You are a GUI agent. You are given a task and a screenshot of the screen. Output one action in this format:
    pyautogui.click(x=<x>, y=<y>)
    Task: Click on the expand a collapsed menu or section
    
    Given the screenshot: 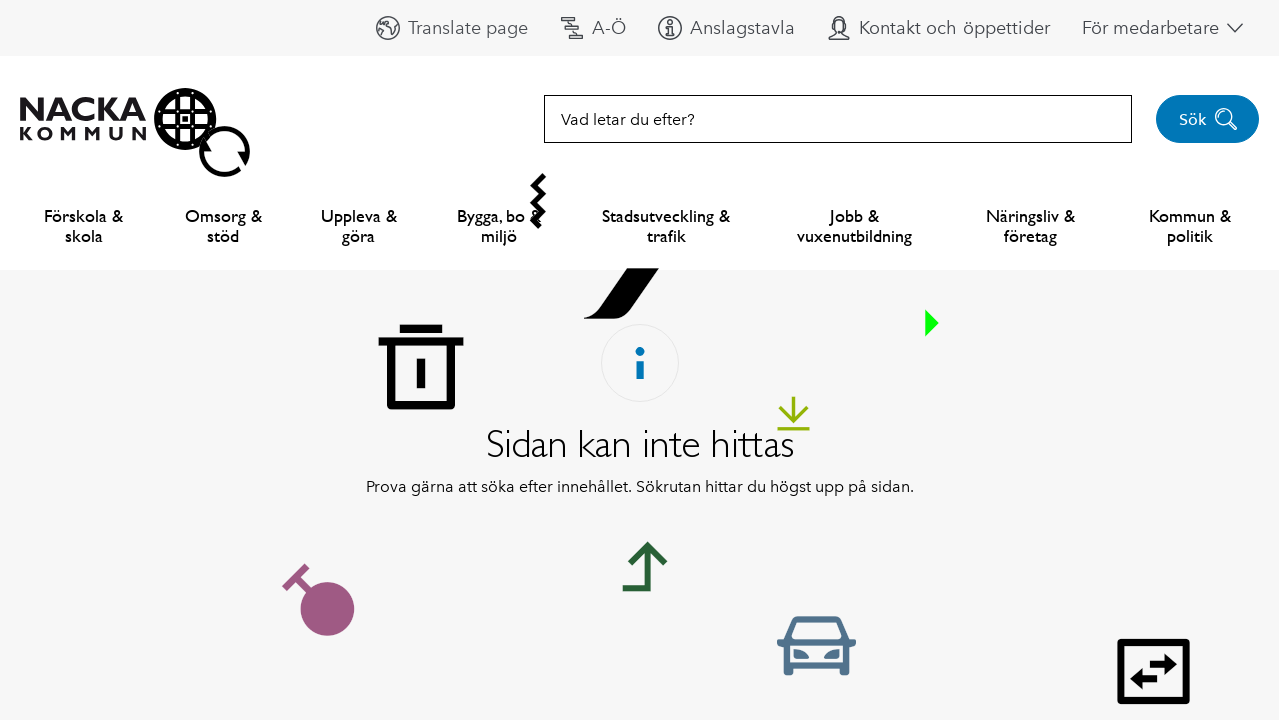 What is the action you would take?
    pyautogui.click(x=932, y=323)
    